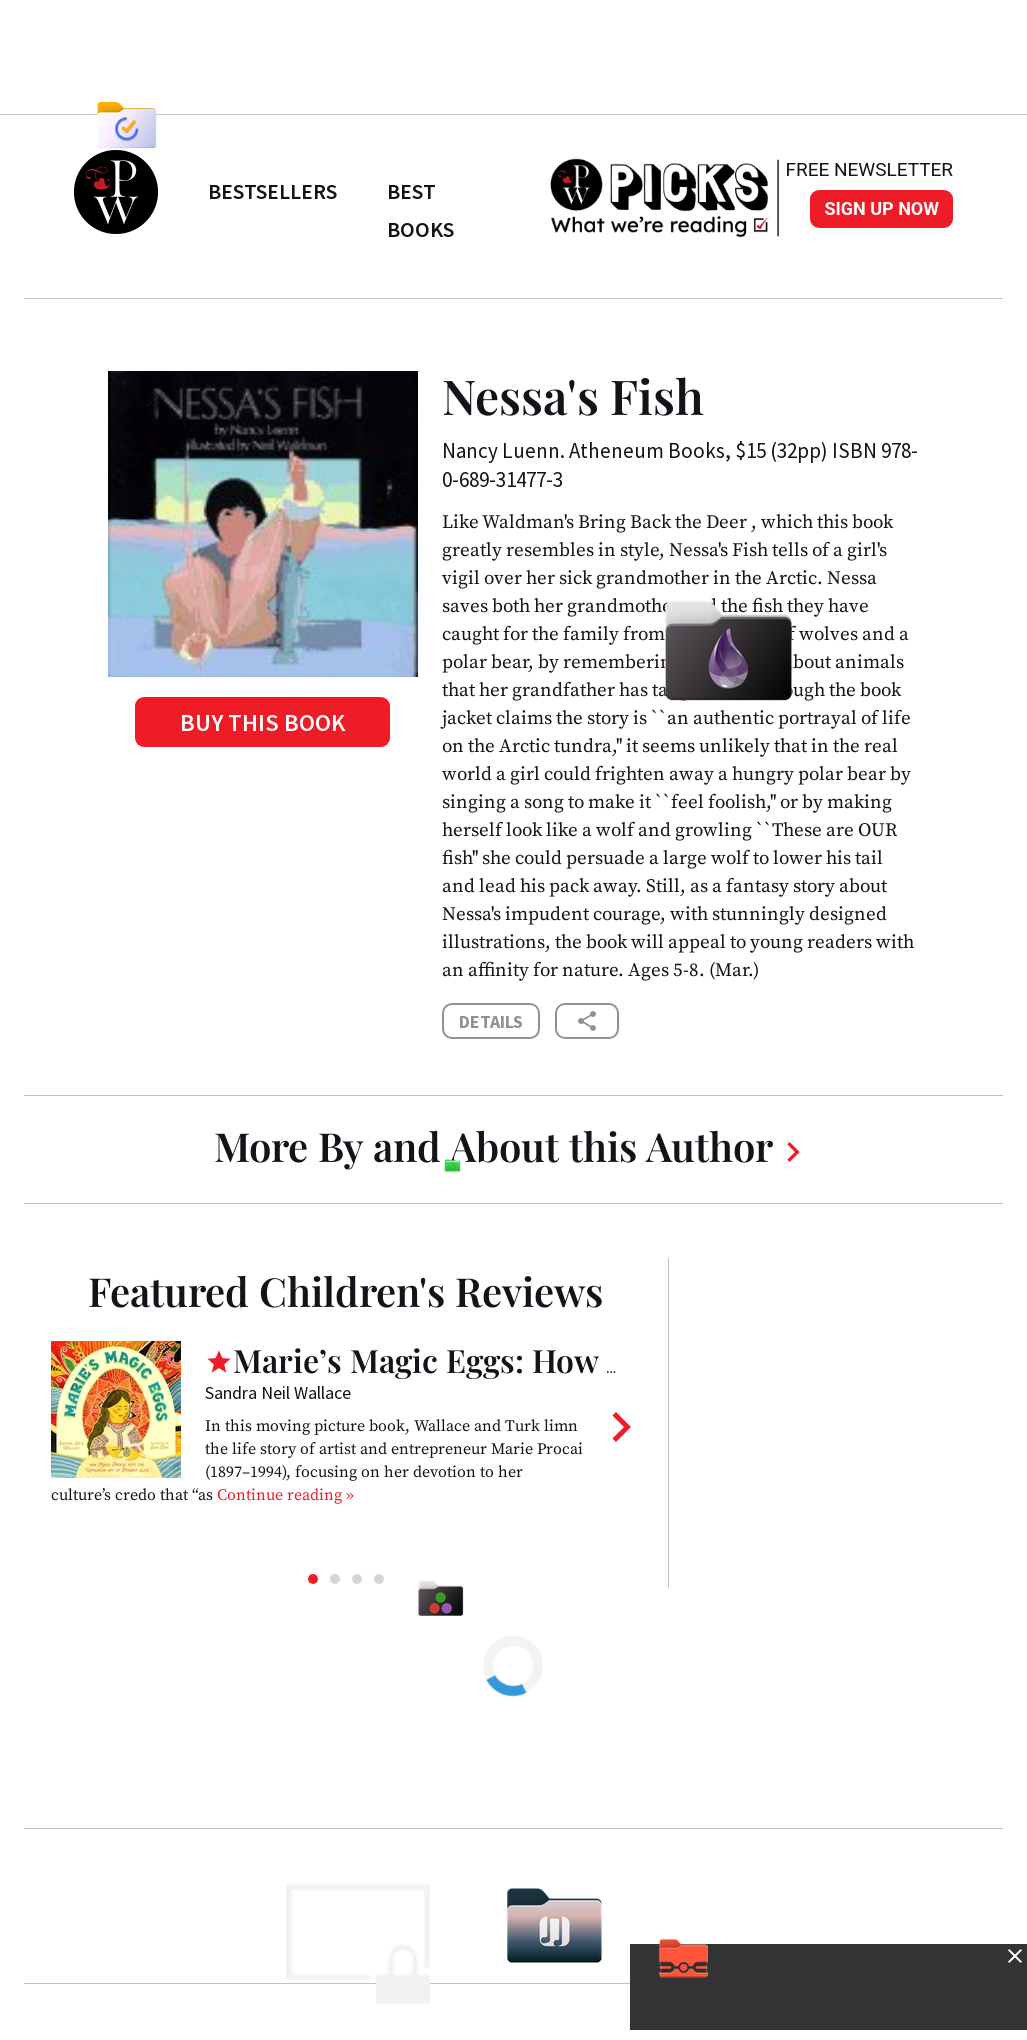  What do you see at coordinates (358, 1944) in the screenshot?
I see `screen rotation is locked to landscape mode` at bounding box center [358, 1944].